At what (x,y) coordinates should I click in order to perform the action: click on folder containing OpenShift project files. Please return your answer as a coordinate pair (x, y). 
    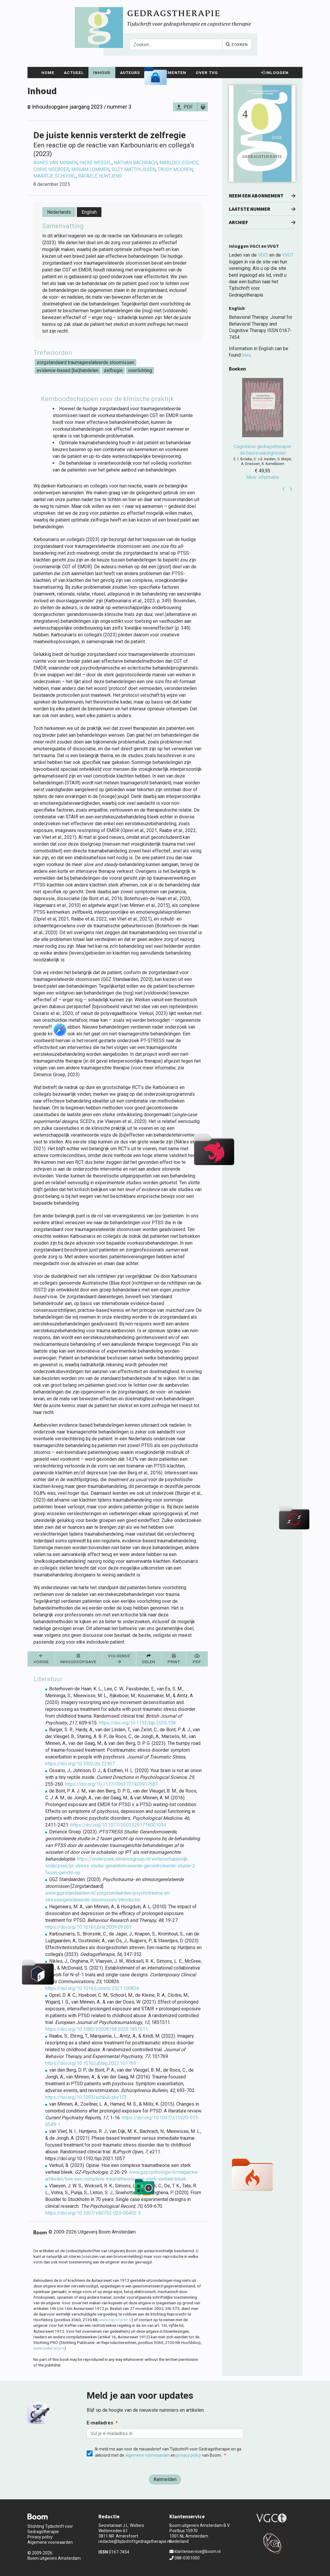
    Looking at the image, I should click on (294, 1518).